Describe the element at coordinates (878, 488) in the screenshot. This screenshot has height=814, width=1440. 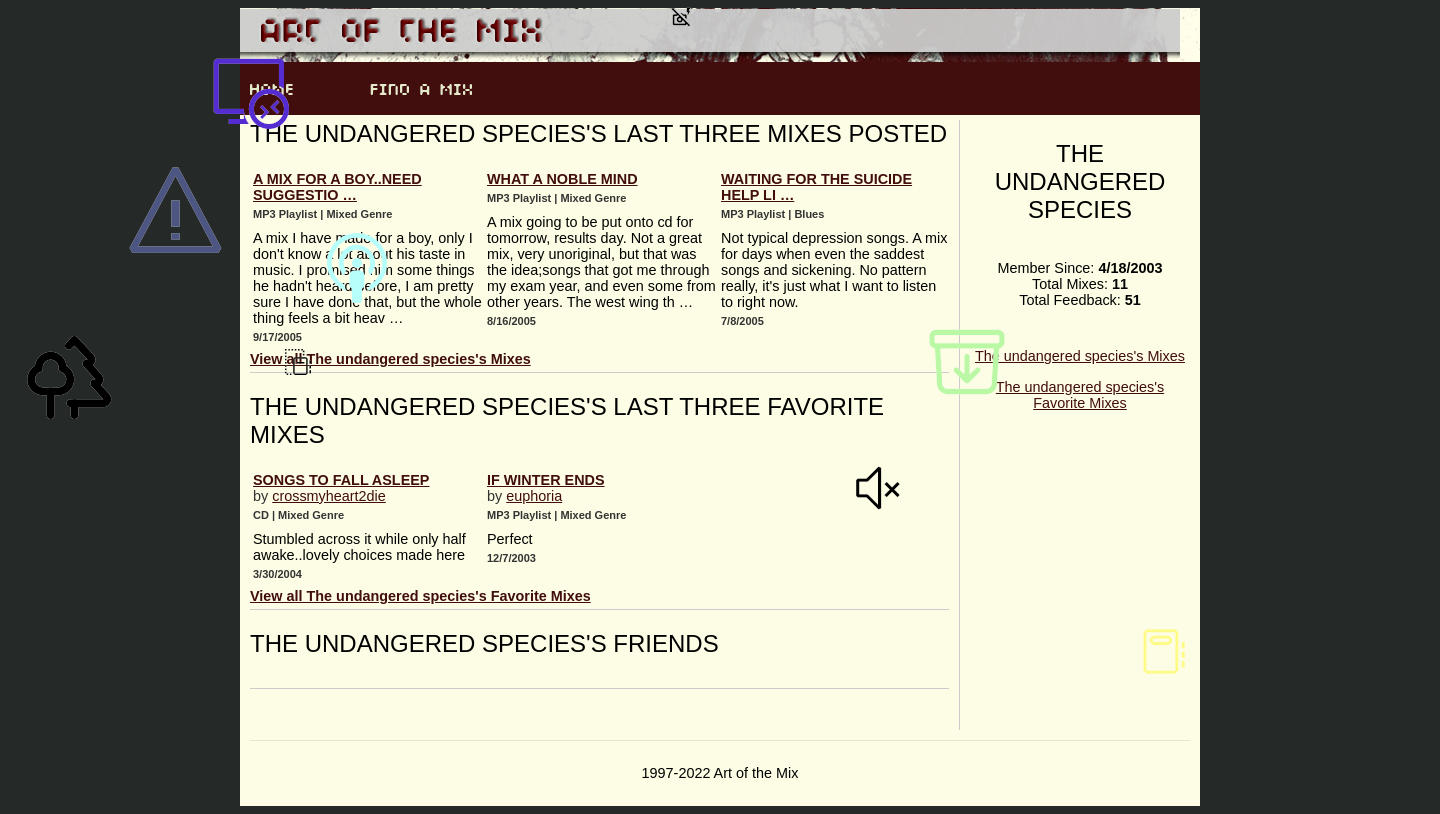
I see `mute audio or sound` at that location.